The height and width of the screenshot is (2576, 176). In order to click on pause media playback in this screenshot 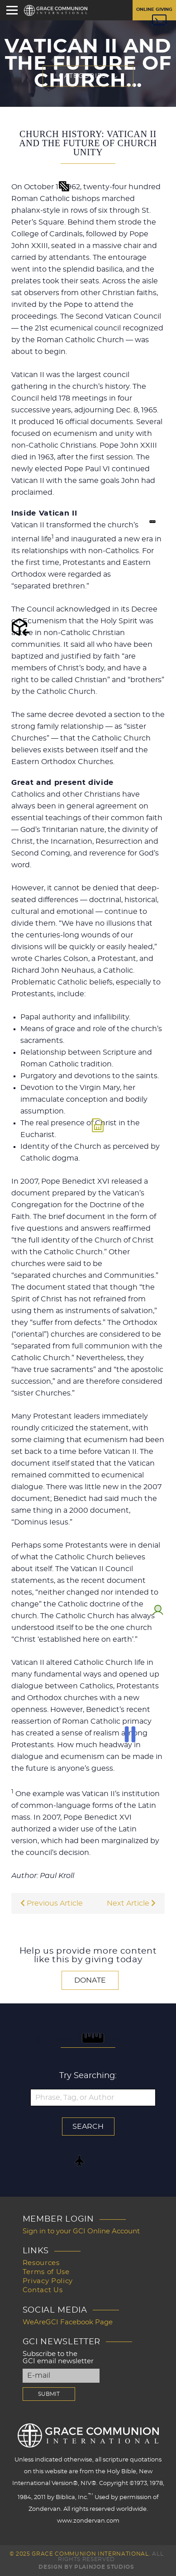, I will do `click(130, 1734)`.